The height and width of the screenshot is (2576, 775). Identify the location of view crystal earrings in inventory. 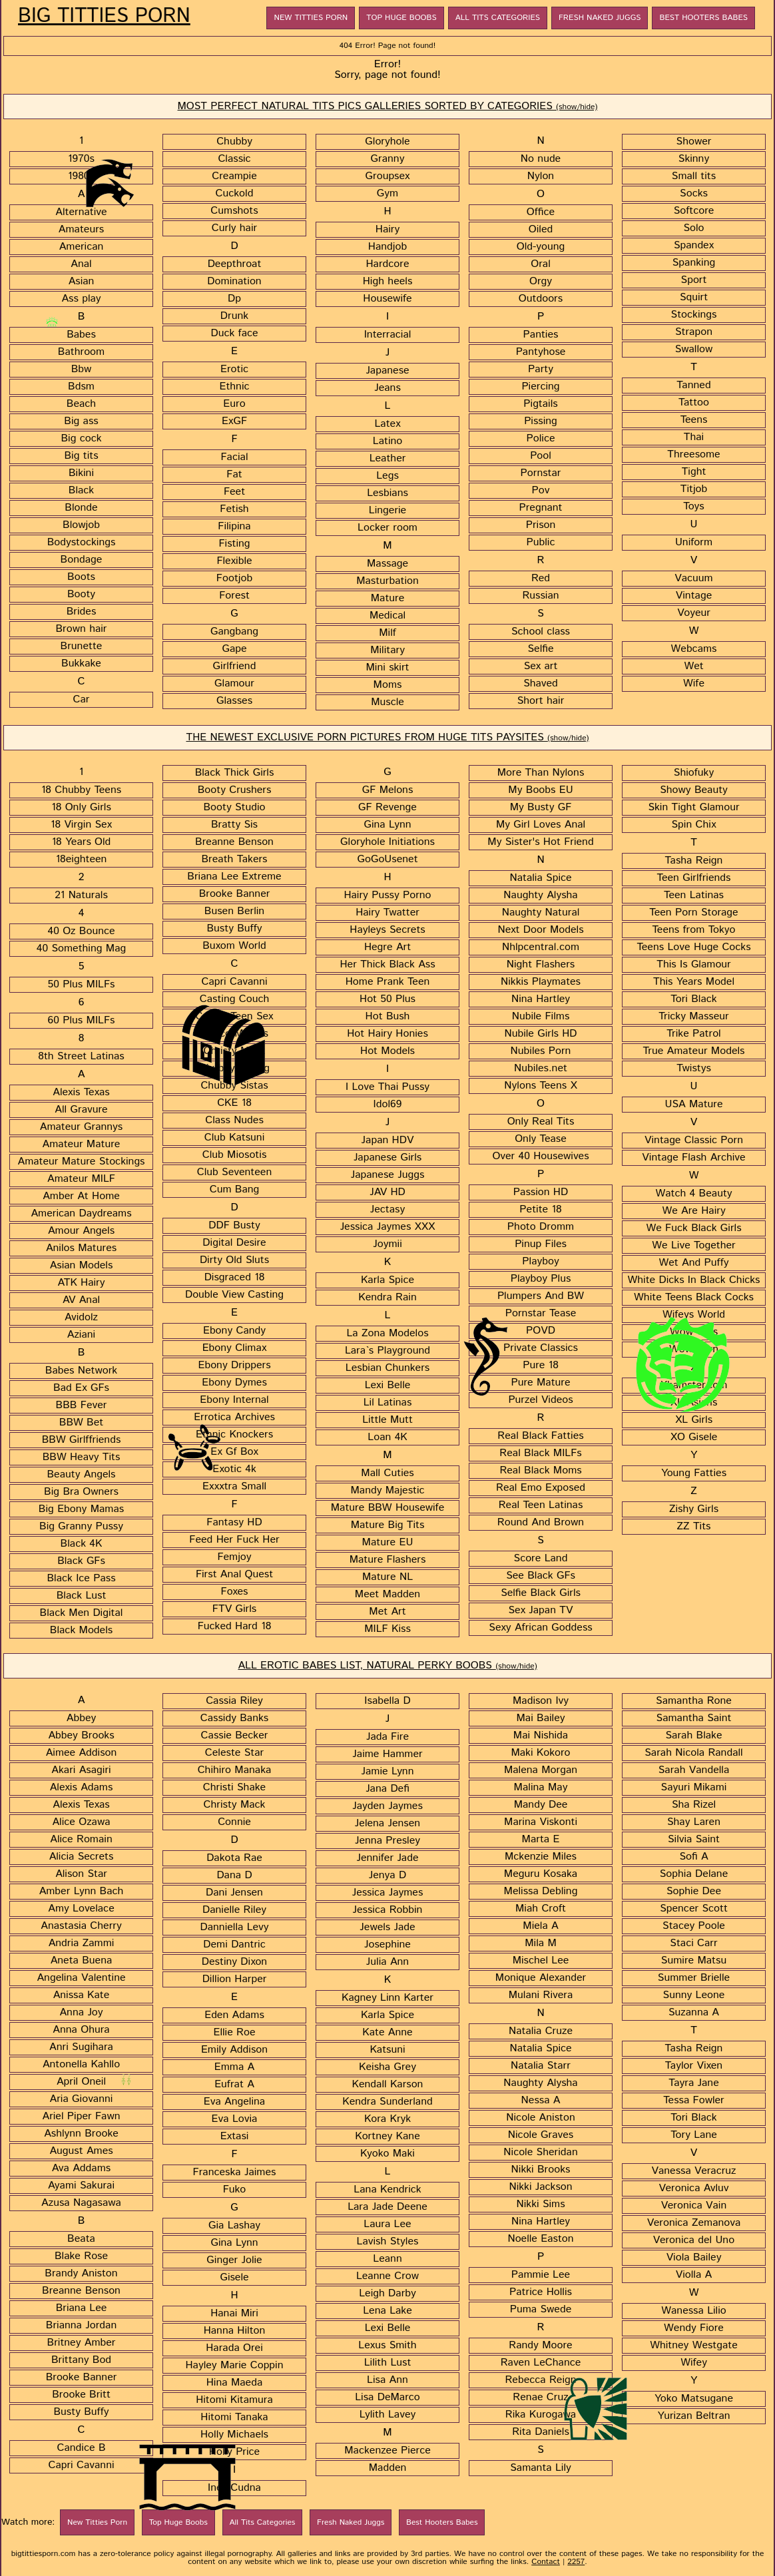
(126, 2079).